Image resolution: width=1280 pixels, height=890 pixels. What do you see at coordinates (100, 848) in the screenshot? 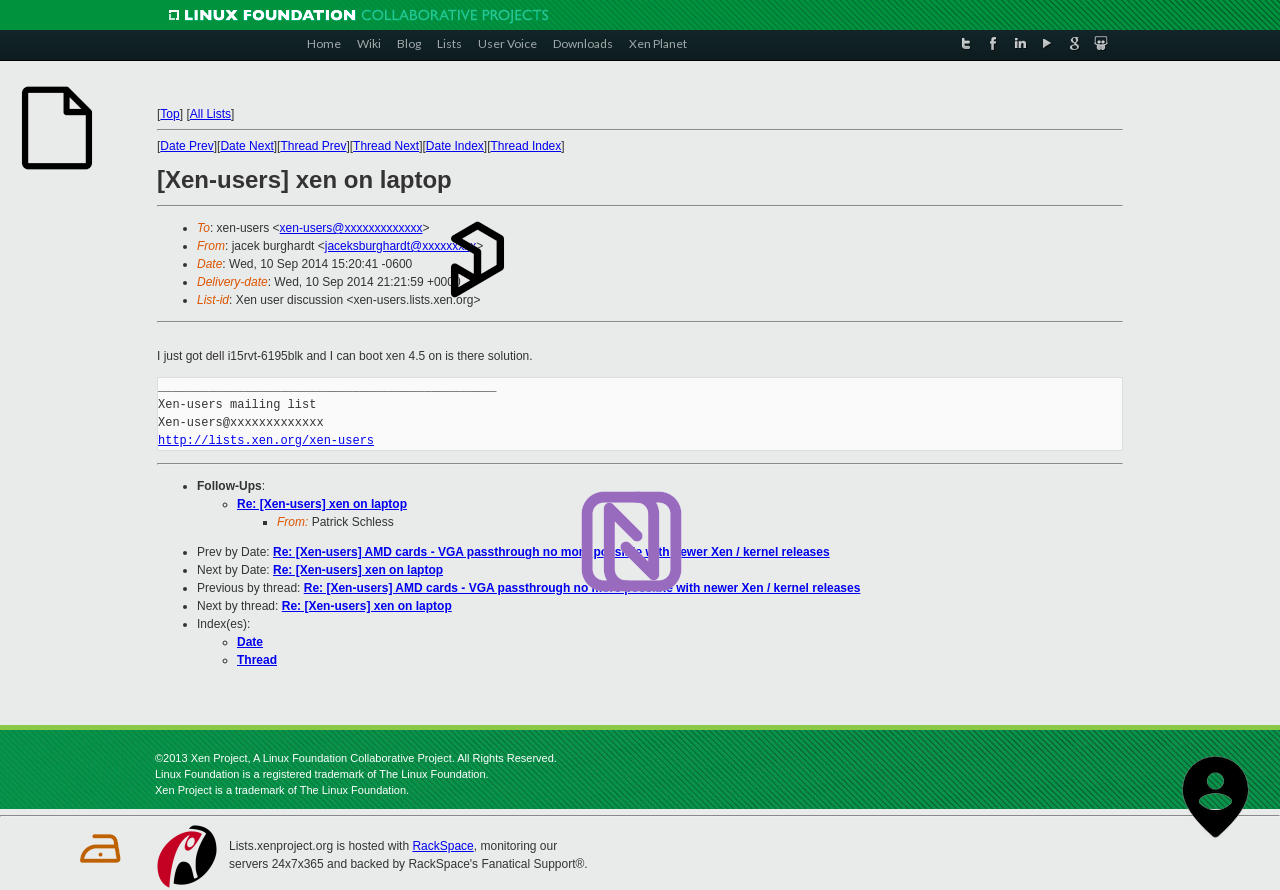
I see `iron clothing or fabric care` at bounding box center [100, 848].